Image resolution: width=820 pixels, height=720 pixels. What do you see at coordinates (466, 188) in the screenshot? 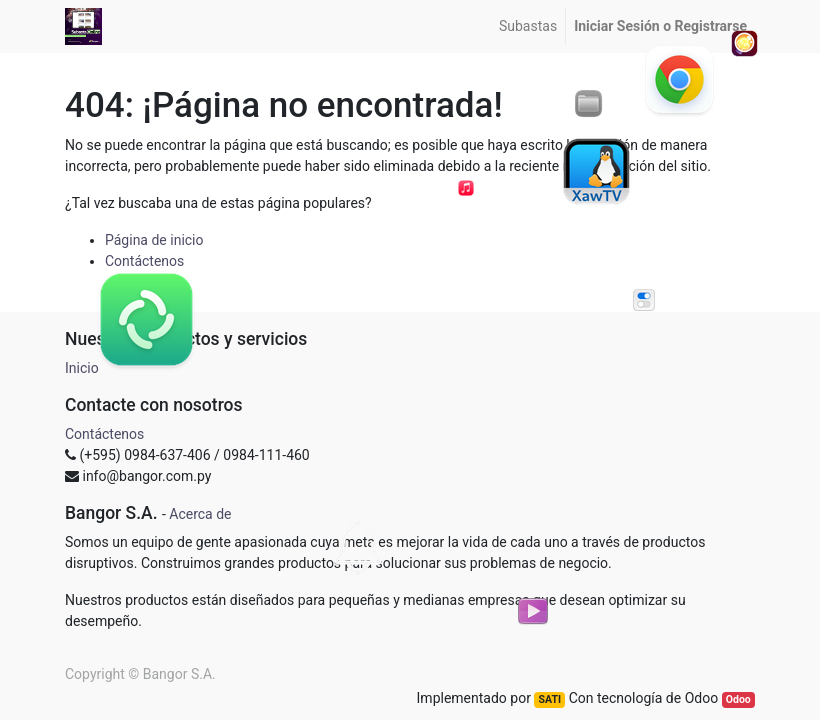
I see `open Apple Music app` at bounding box center [466, 188].